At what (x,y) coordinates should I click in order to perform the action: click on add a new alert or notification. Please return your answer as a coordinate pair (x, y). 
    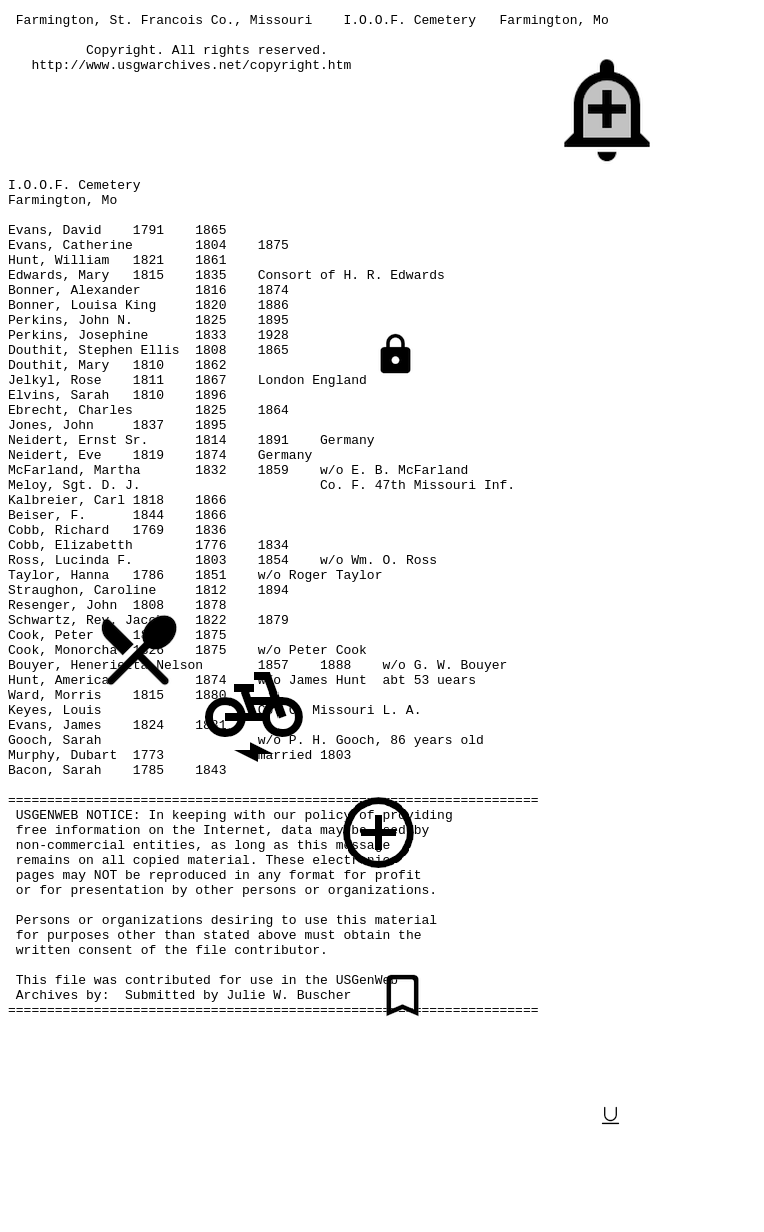
    Looking at the image, I should click on (607, 109).